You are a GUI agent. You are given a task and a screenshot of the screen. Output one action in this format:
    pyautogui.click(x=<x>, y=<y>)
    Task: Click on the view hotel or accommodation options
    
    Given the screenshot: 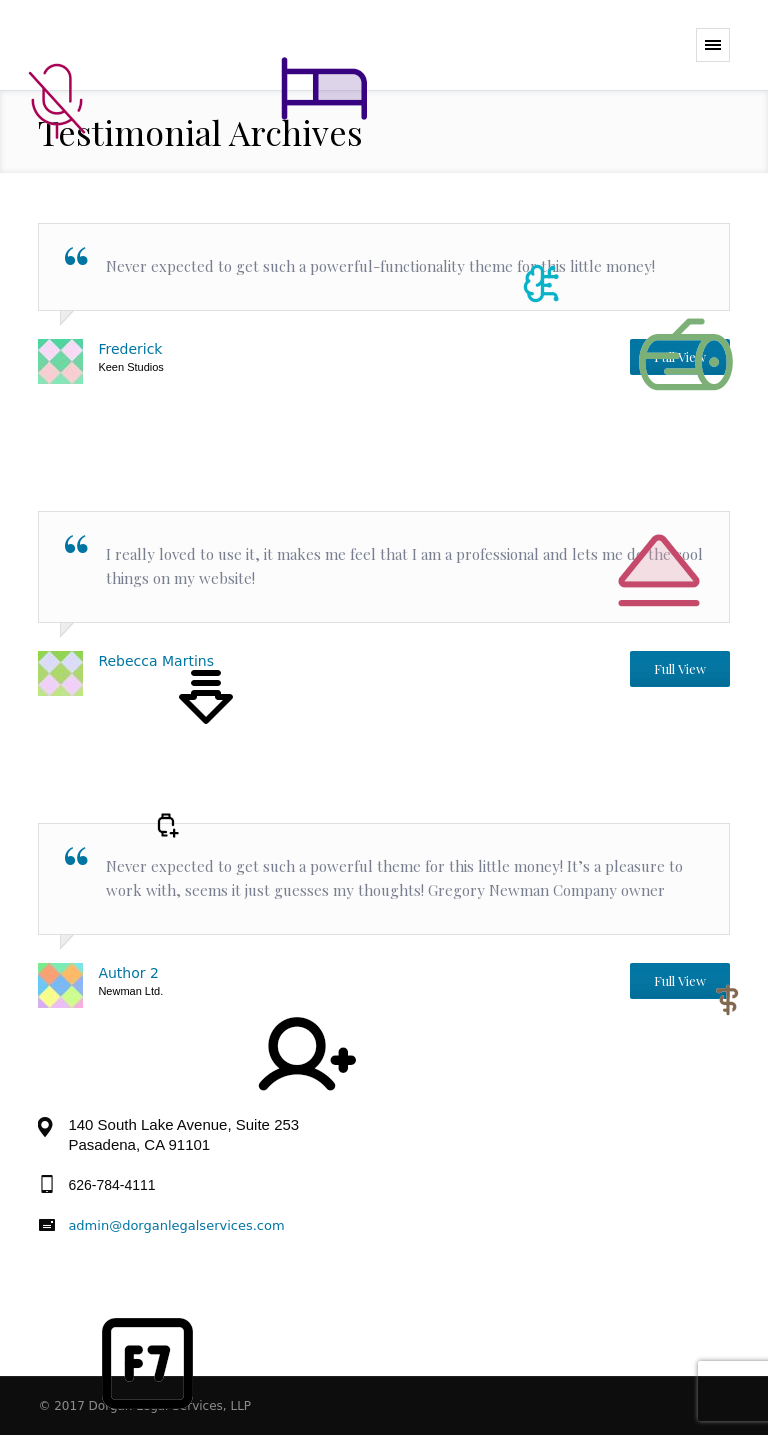 What is the action you would take?
    pyautogui.click(x=321, y=88)
    